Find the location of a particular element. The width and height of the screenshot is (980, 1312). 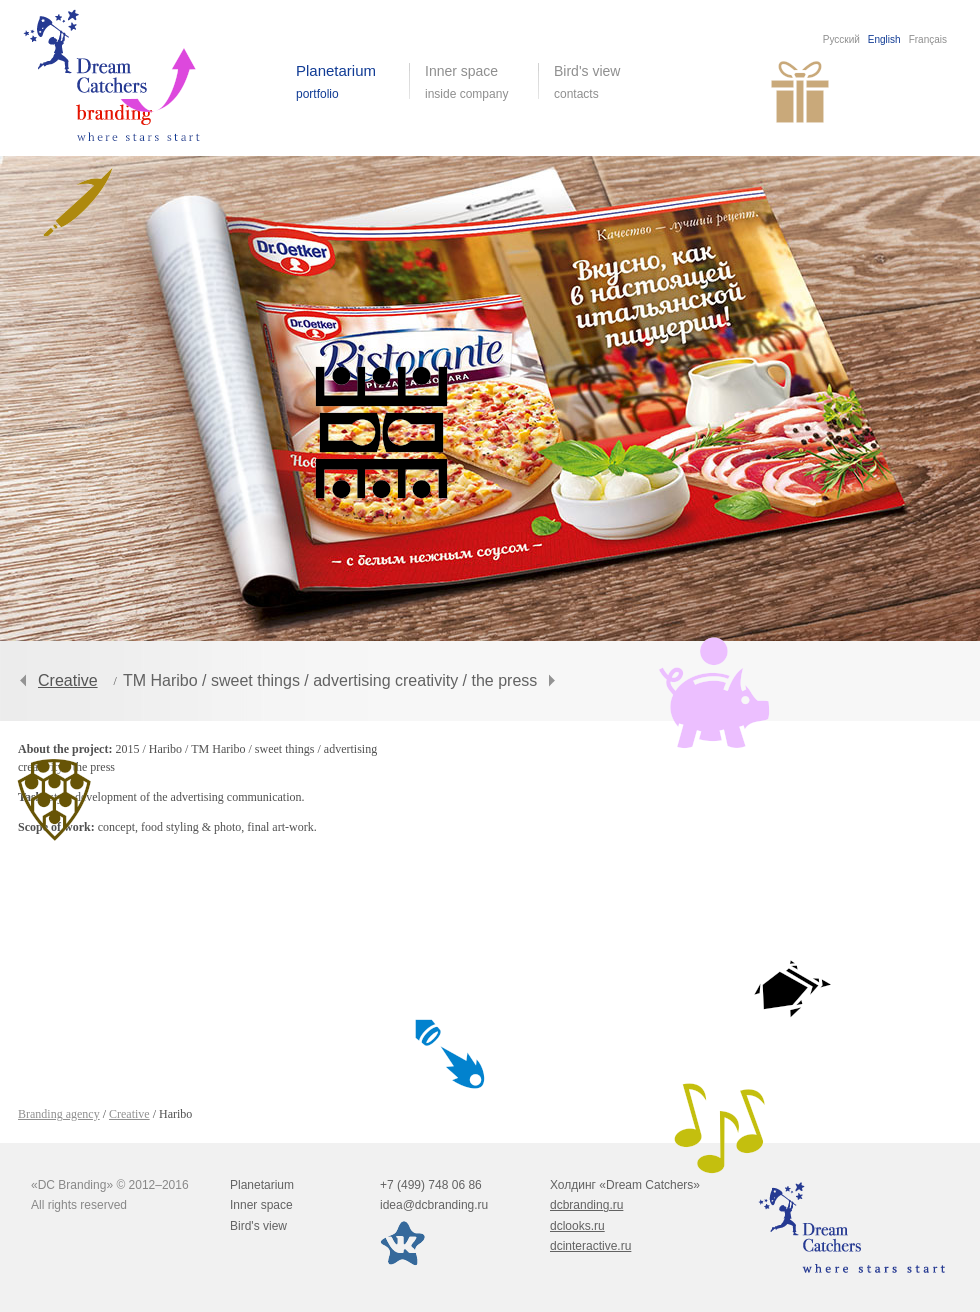

fire projectile or launch attack is located at coordinates (450, 1054).